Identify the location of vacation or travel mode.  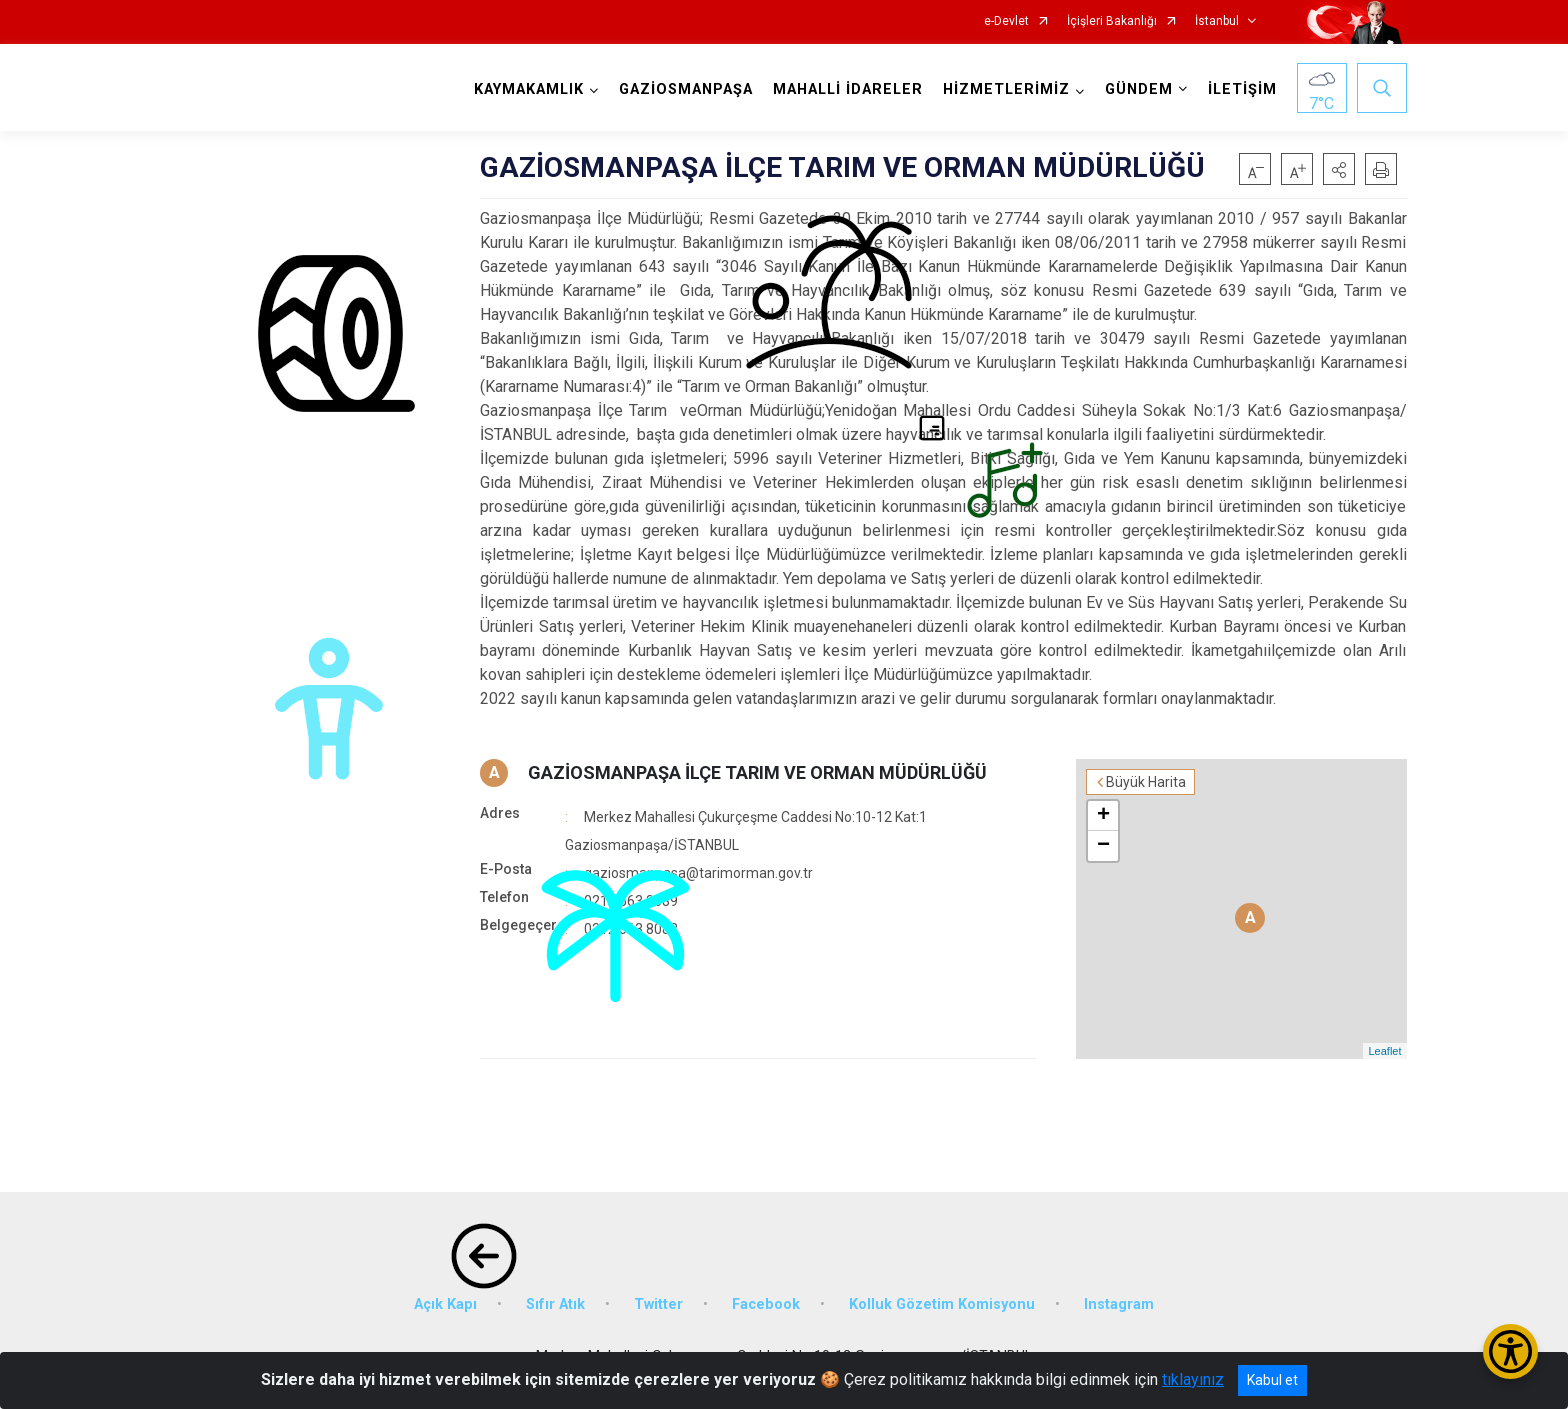
(829, 292).